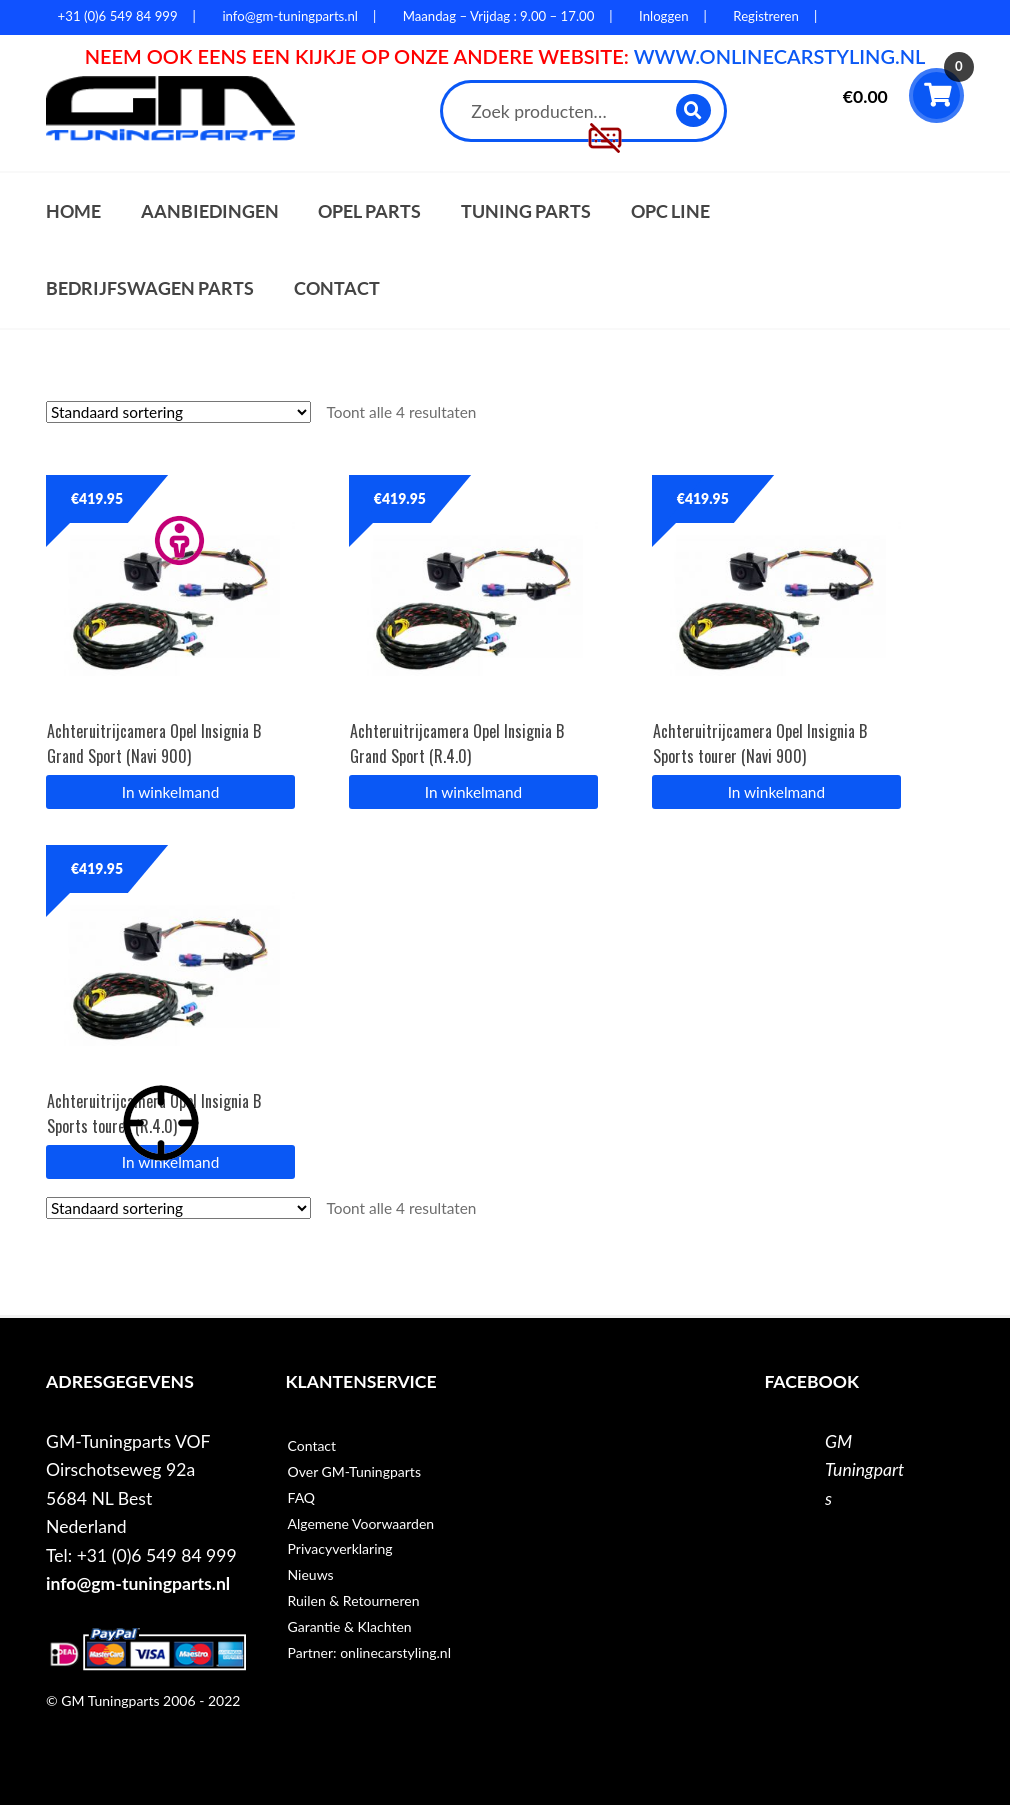 Image resolution: width=1010 pixels, height=1805 pixels. What do you see at coordinates (161, 1123) in the screenshot?
I see `center map on current location` at bounding box center [161, 1123].